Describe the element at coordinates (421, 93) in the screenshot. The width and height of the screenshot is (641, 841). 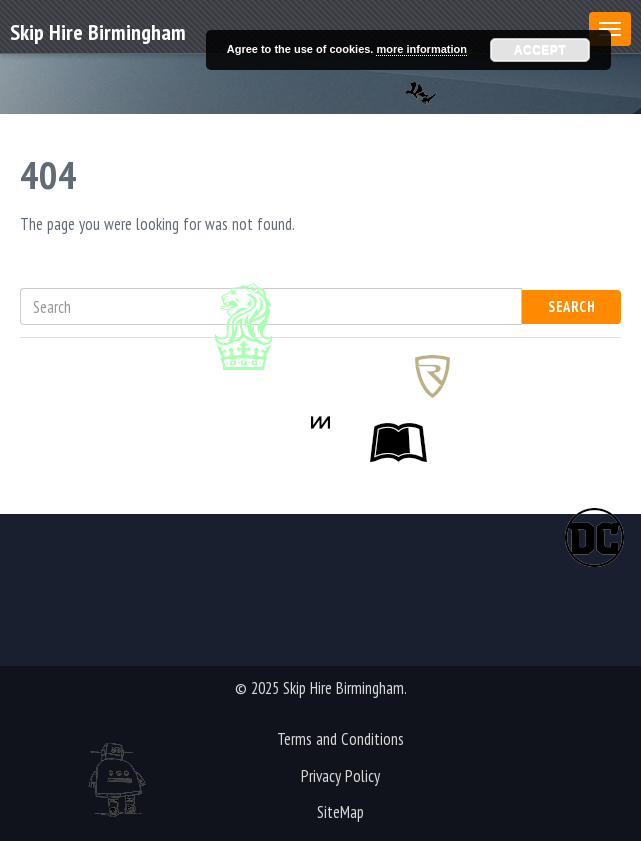
I see `open Rhinoceros 3D modeling software` at that location.